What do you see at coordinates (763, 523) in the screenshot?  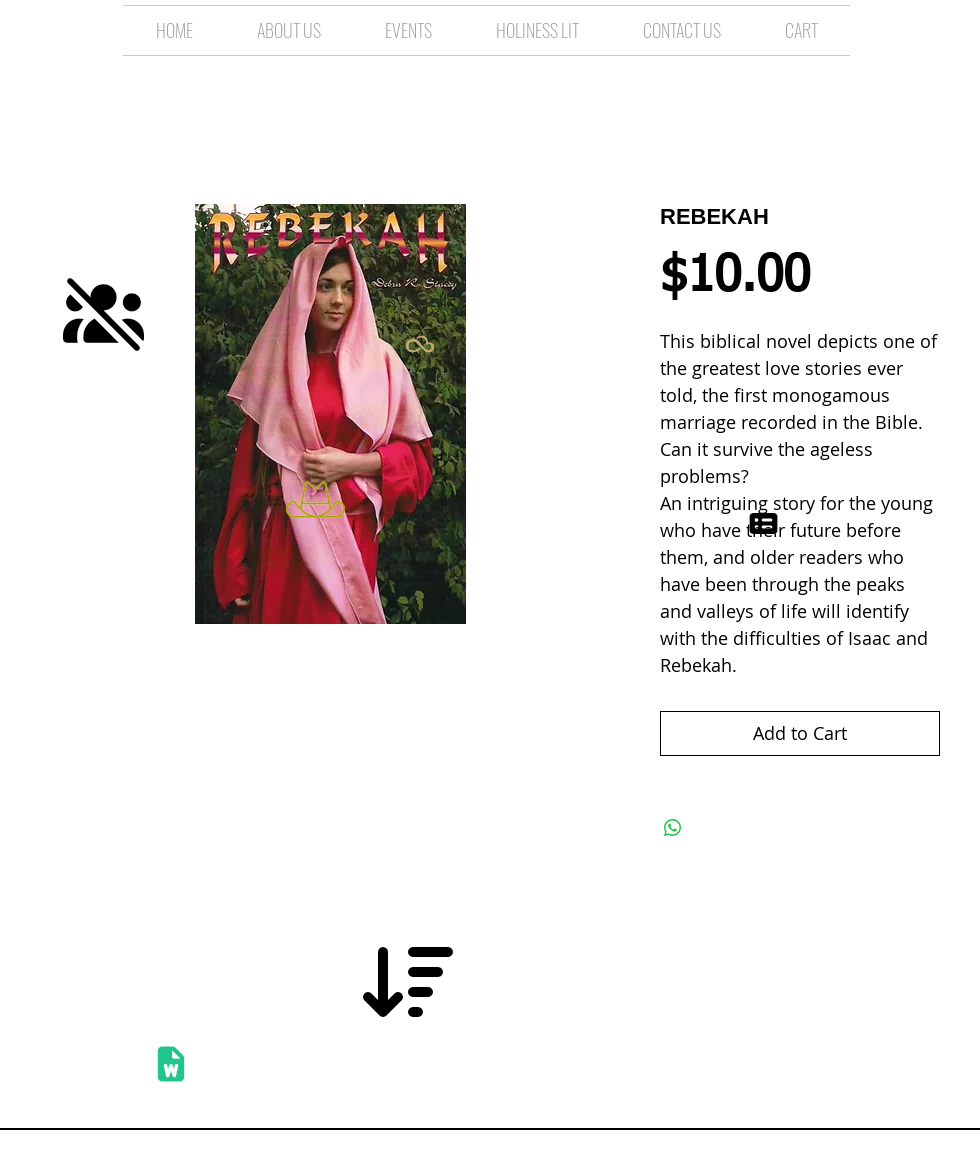 I see `view list details or summary` at bounding box center [763, 523].